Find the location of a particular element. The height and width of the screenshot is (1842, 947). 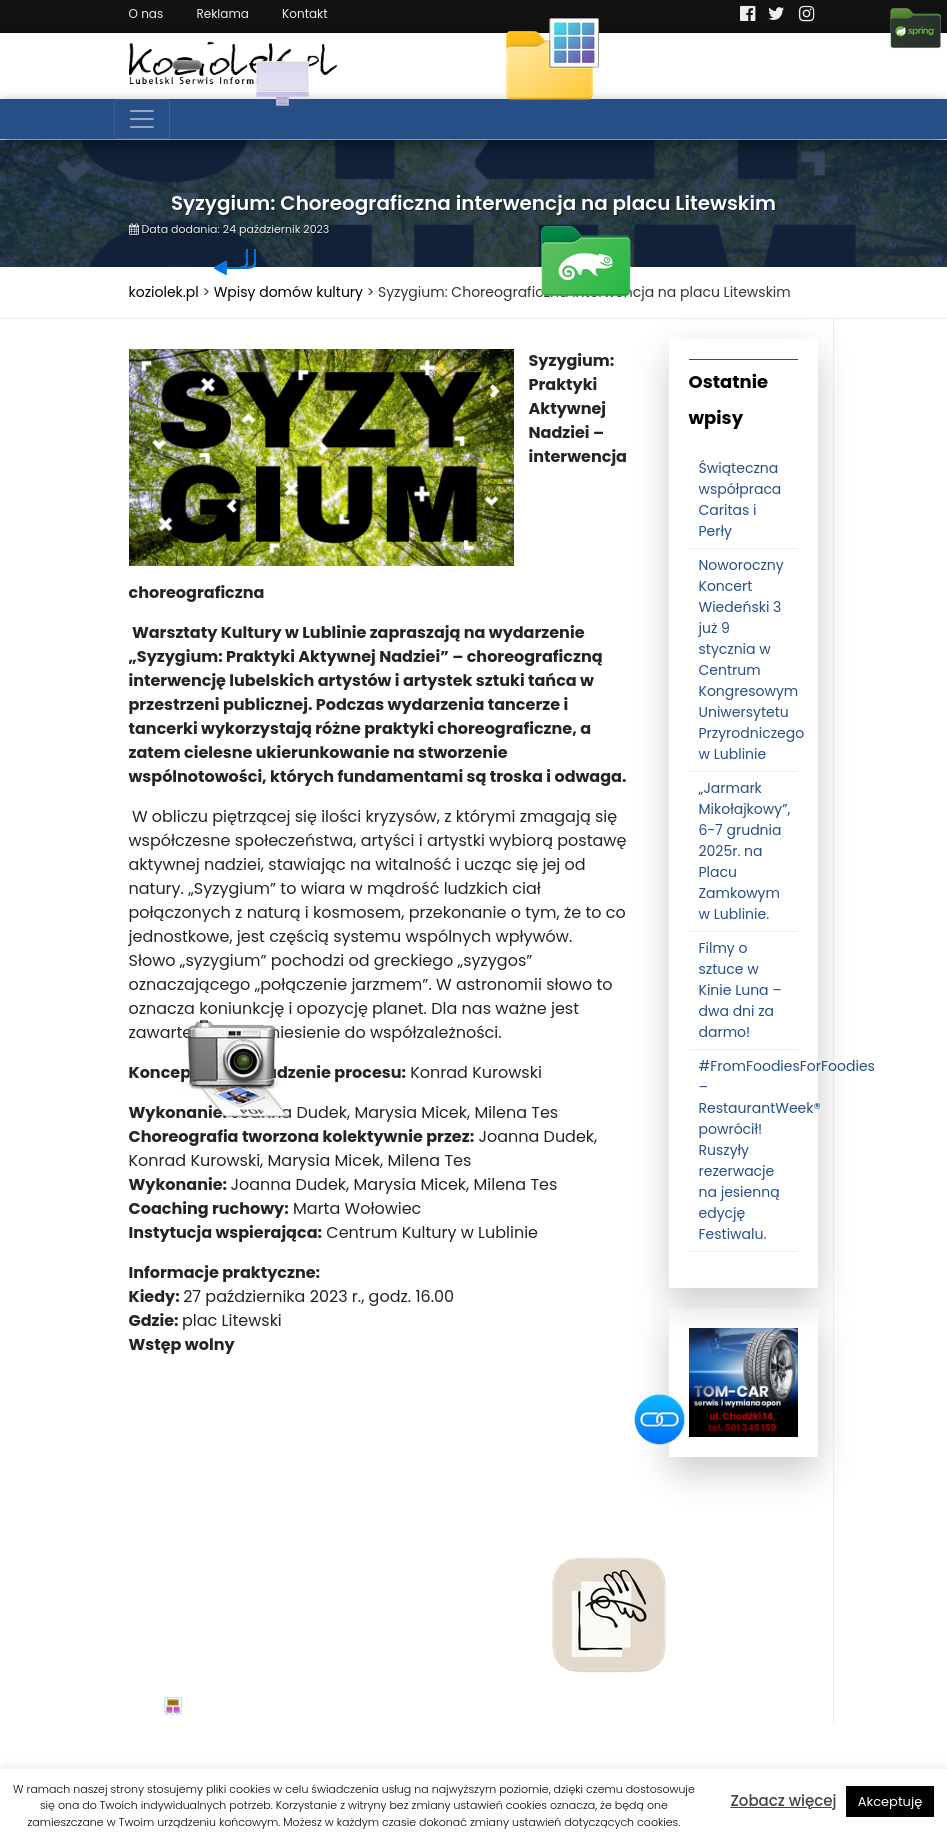

open the openSUSE linux files folder is located at coordinates (585, 263).